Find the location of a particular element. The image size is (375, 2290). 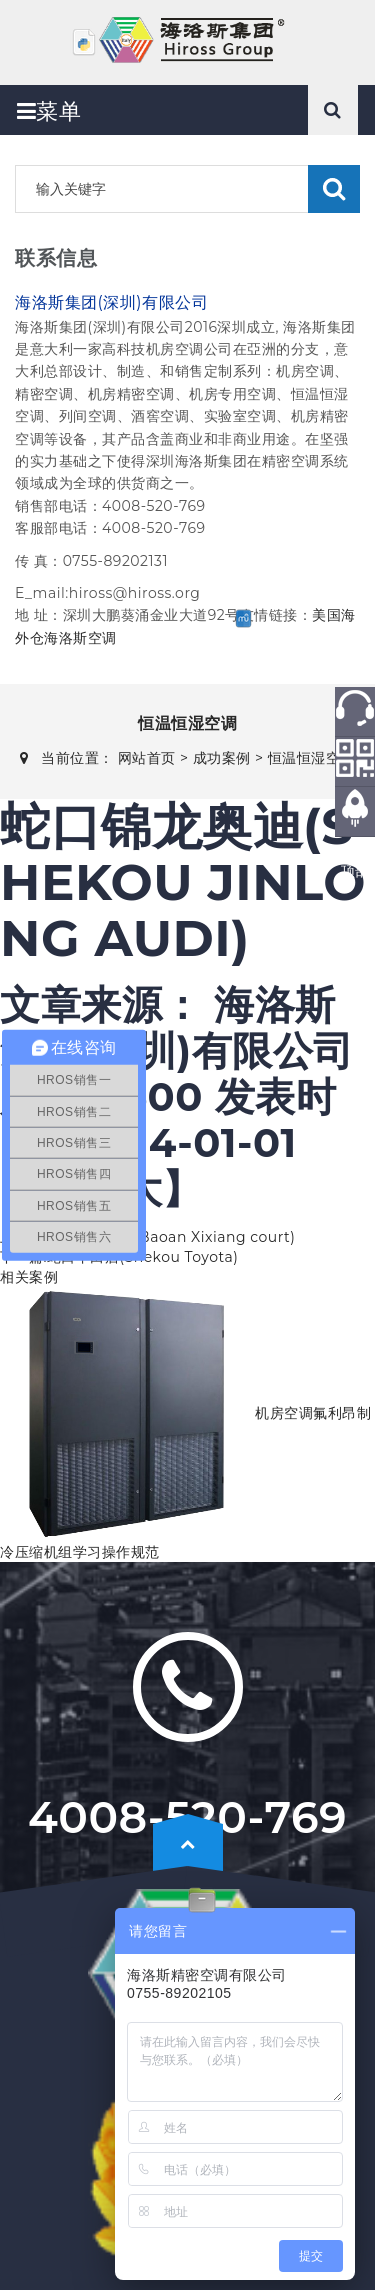

a MuseScore 3 music notation file is located at coordinates (243, 618).